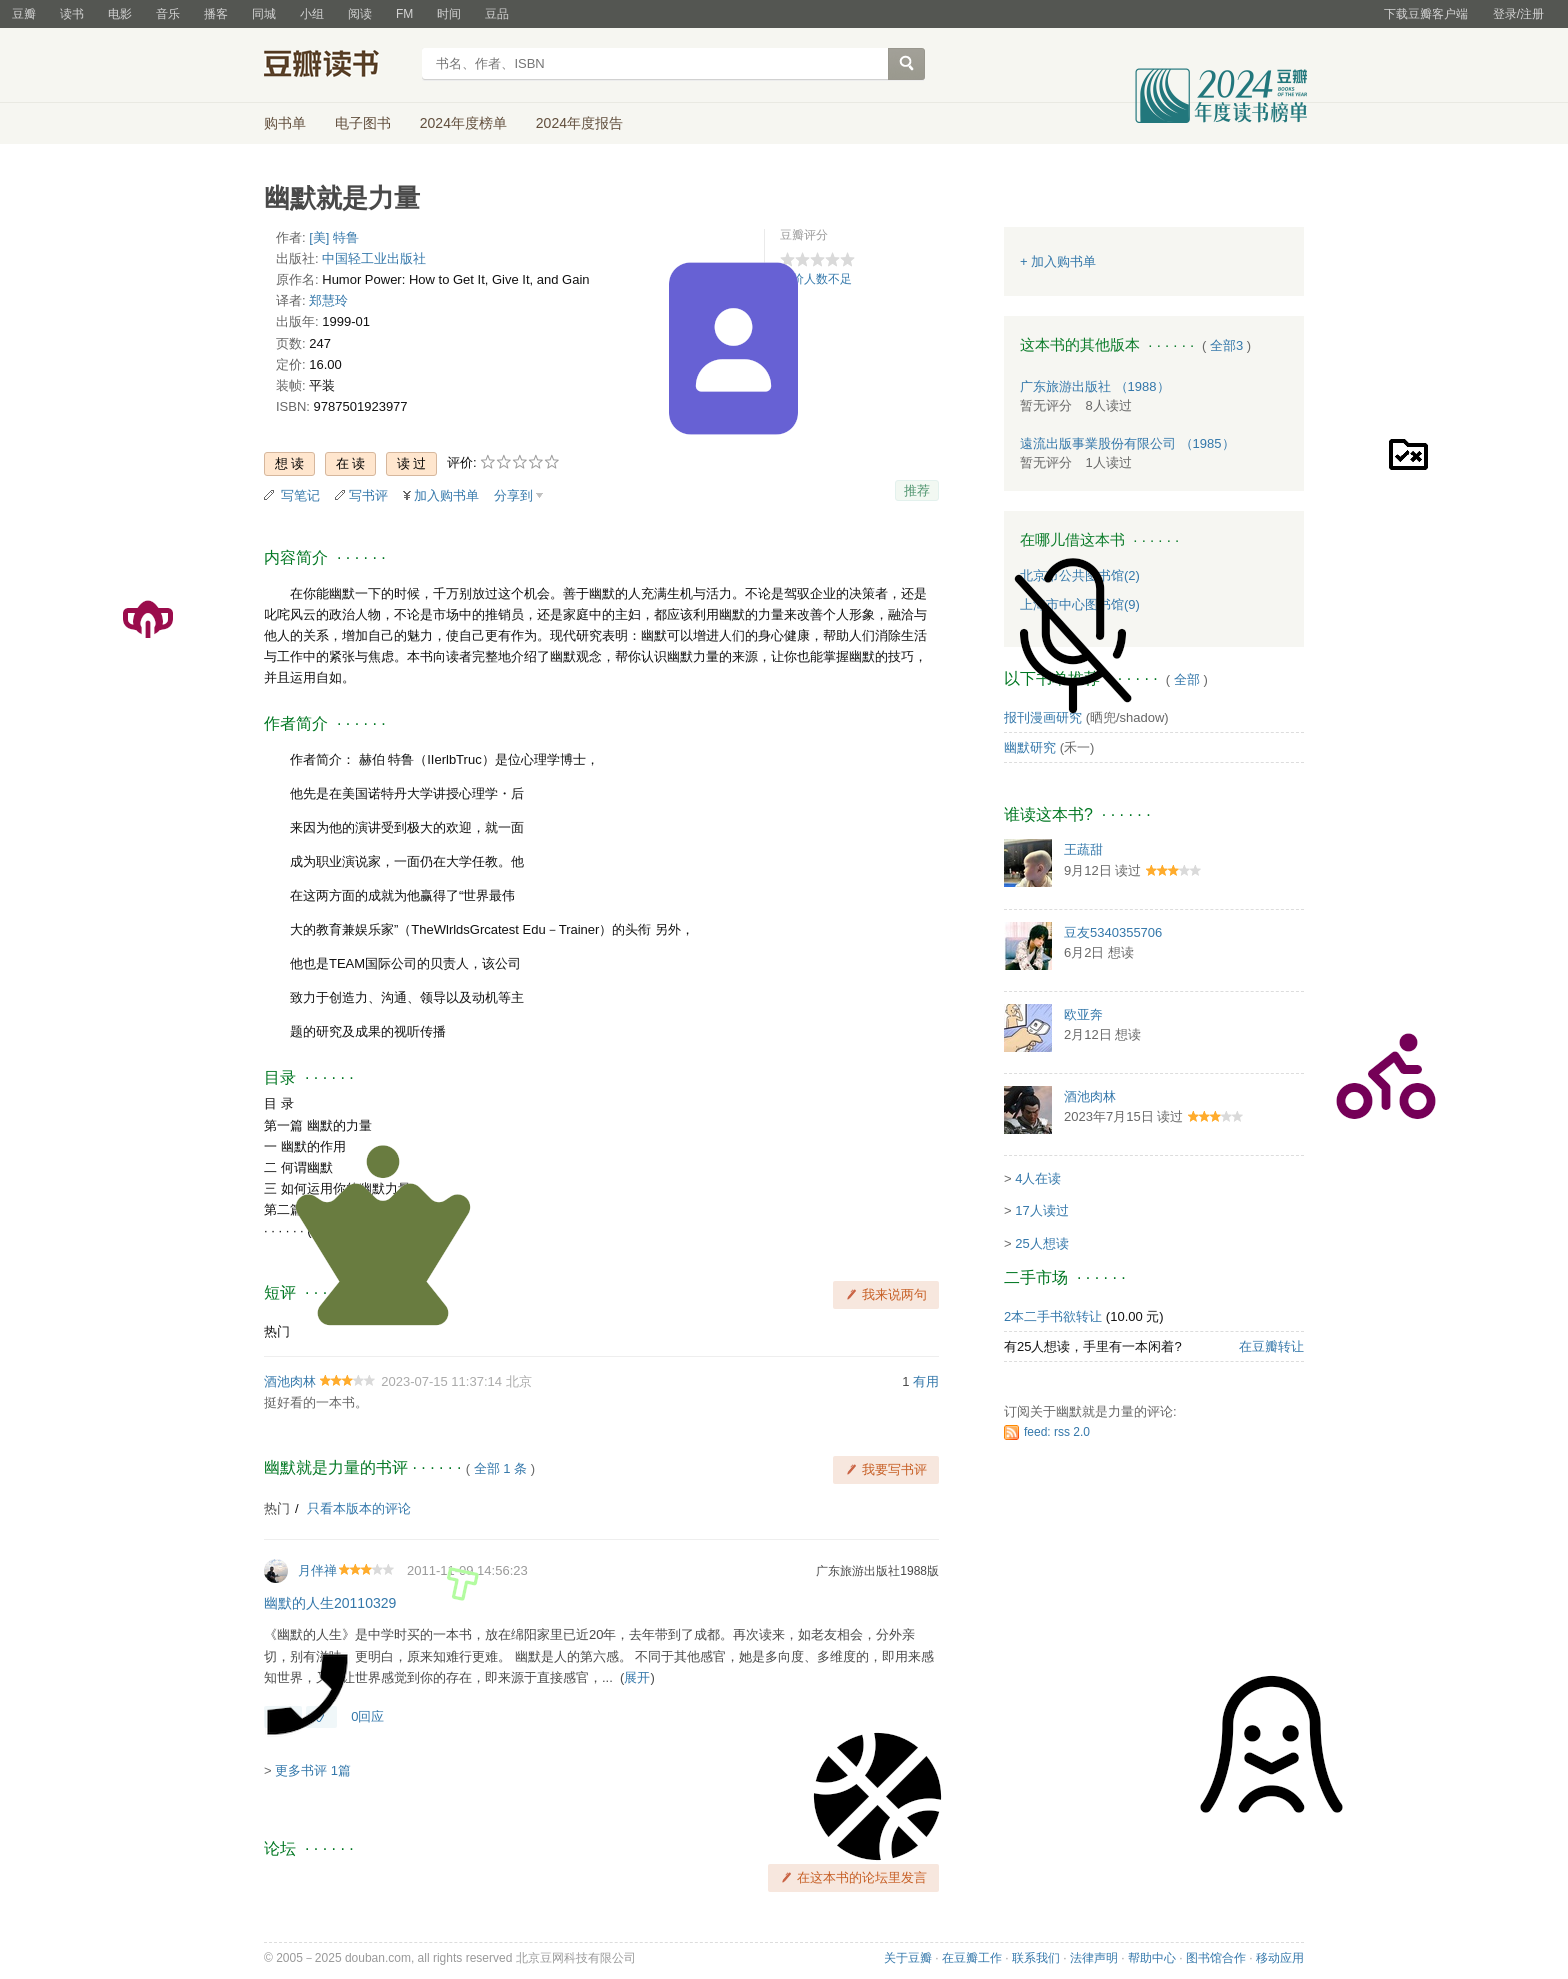 This screenshot has height=1979, width=1568. Describe the element at coordinates (733, 348) in the screenshot. I see `view profile picture or portrait image` at that location.